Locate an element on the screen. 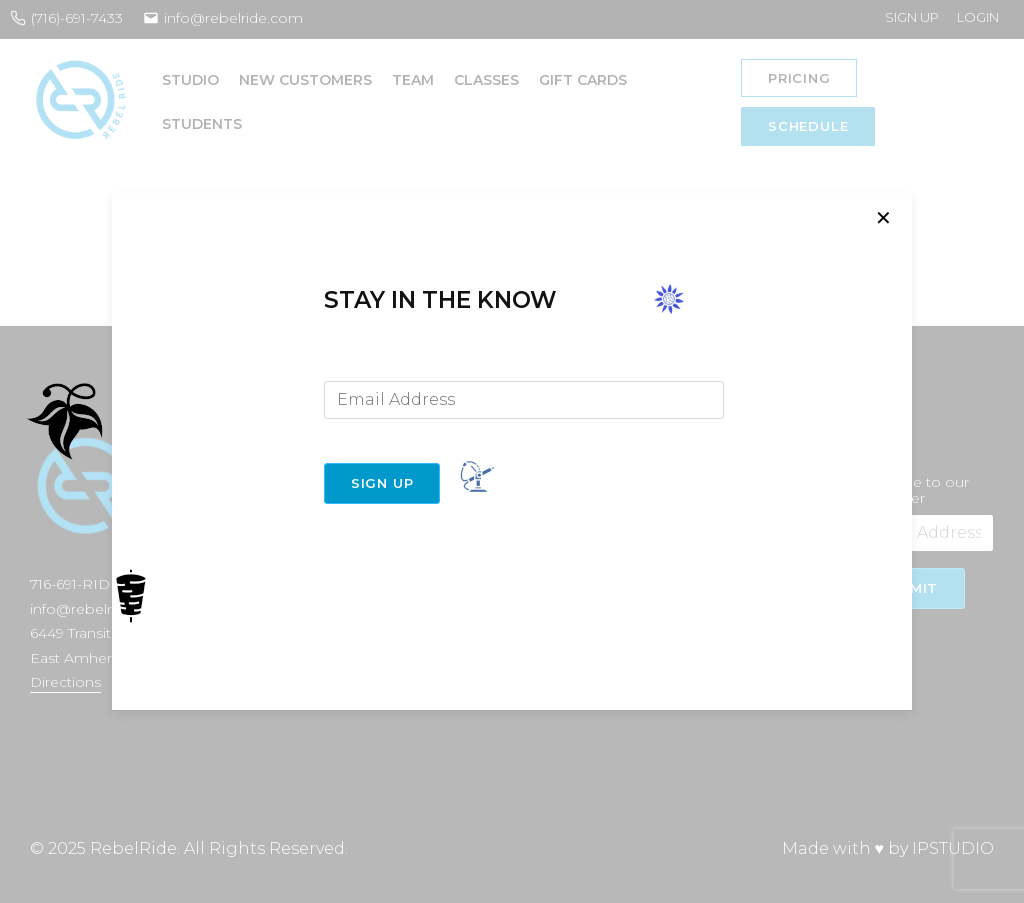 The image size is (1024, 903). deploy defensive laser turret is located at coordinates (477, 476).